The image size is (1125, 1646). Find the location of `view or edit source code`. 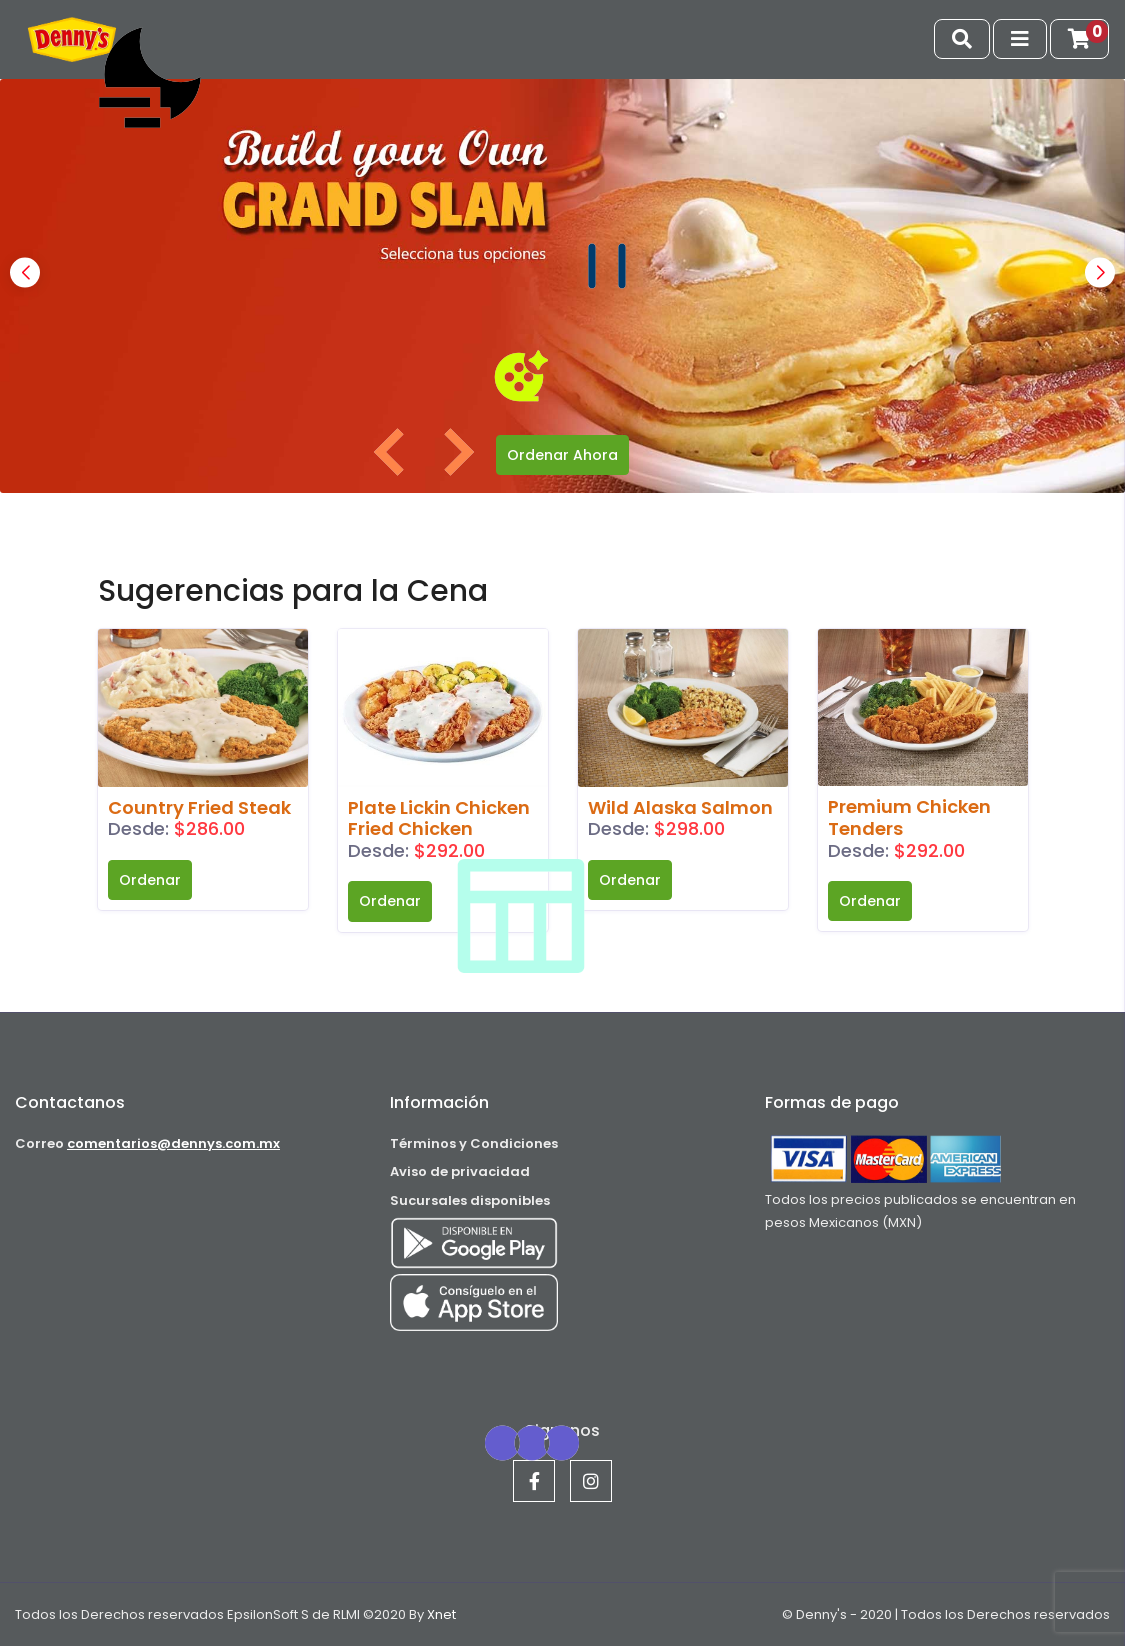

view or edit source code is located at coordinates (424, 452).